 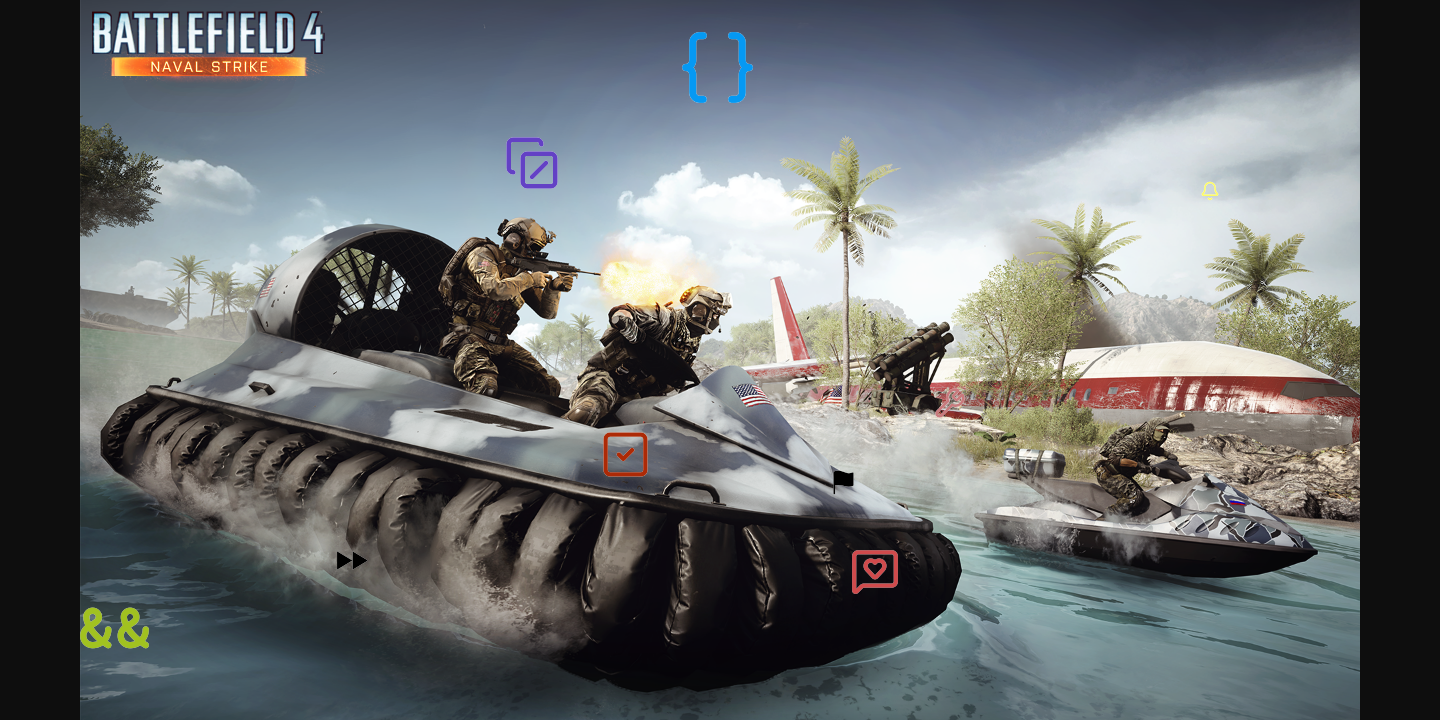 What do you see at coordinates (532, 163) in the screenshot?
I see `copy action is disabled or unavailable` at bounding box center [532, 163].